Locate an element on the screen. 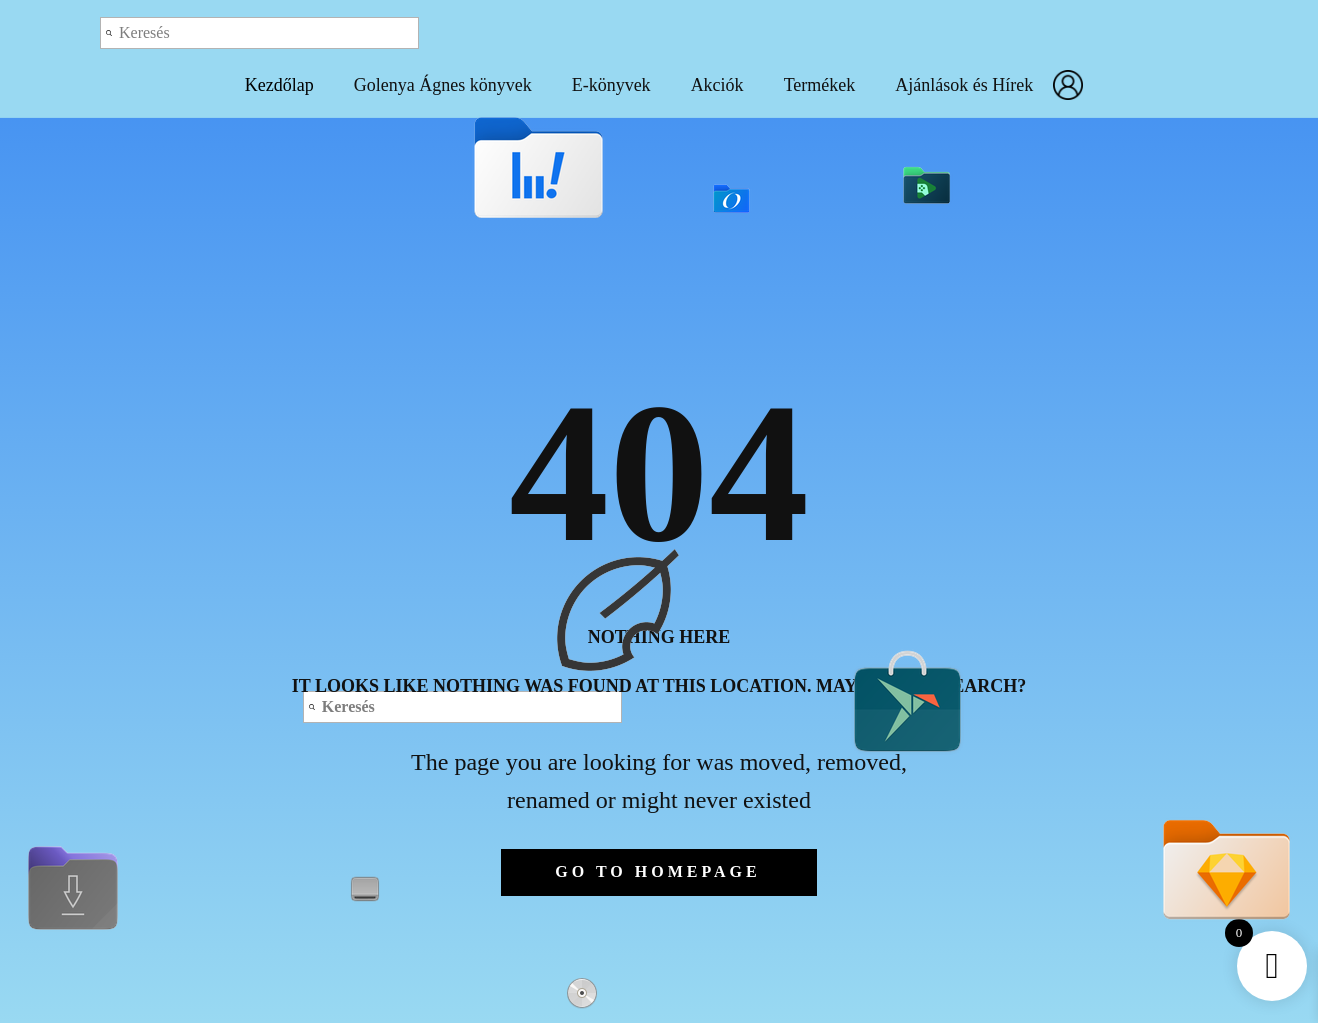  access removable storage device is located at coordinates (365, 889).